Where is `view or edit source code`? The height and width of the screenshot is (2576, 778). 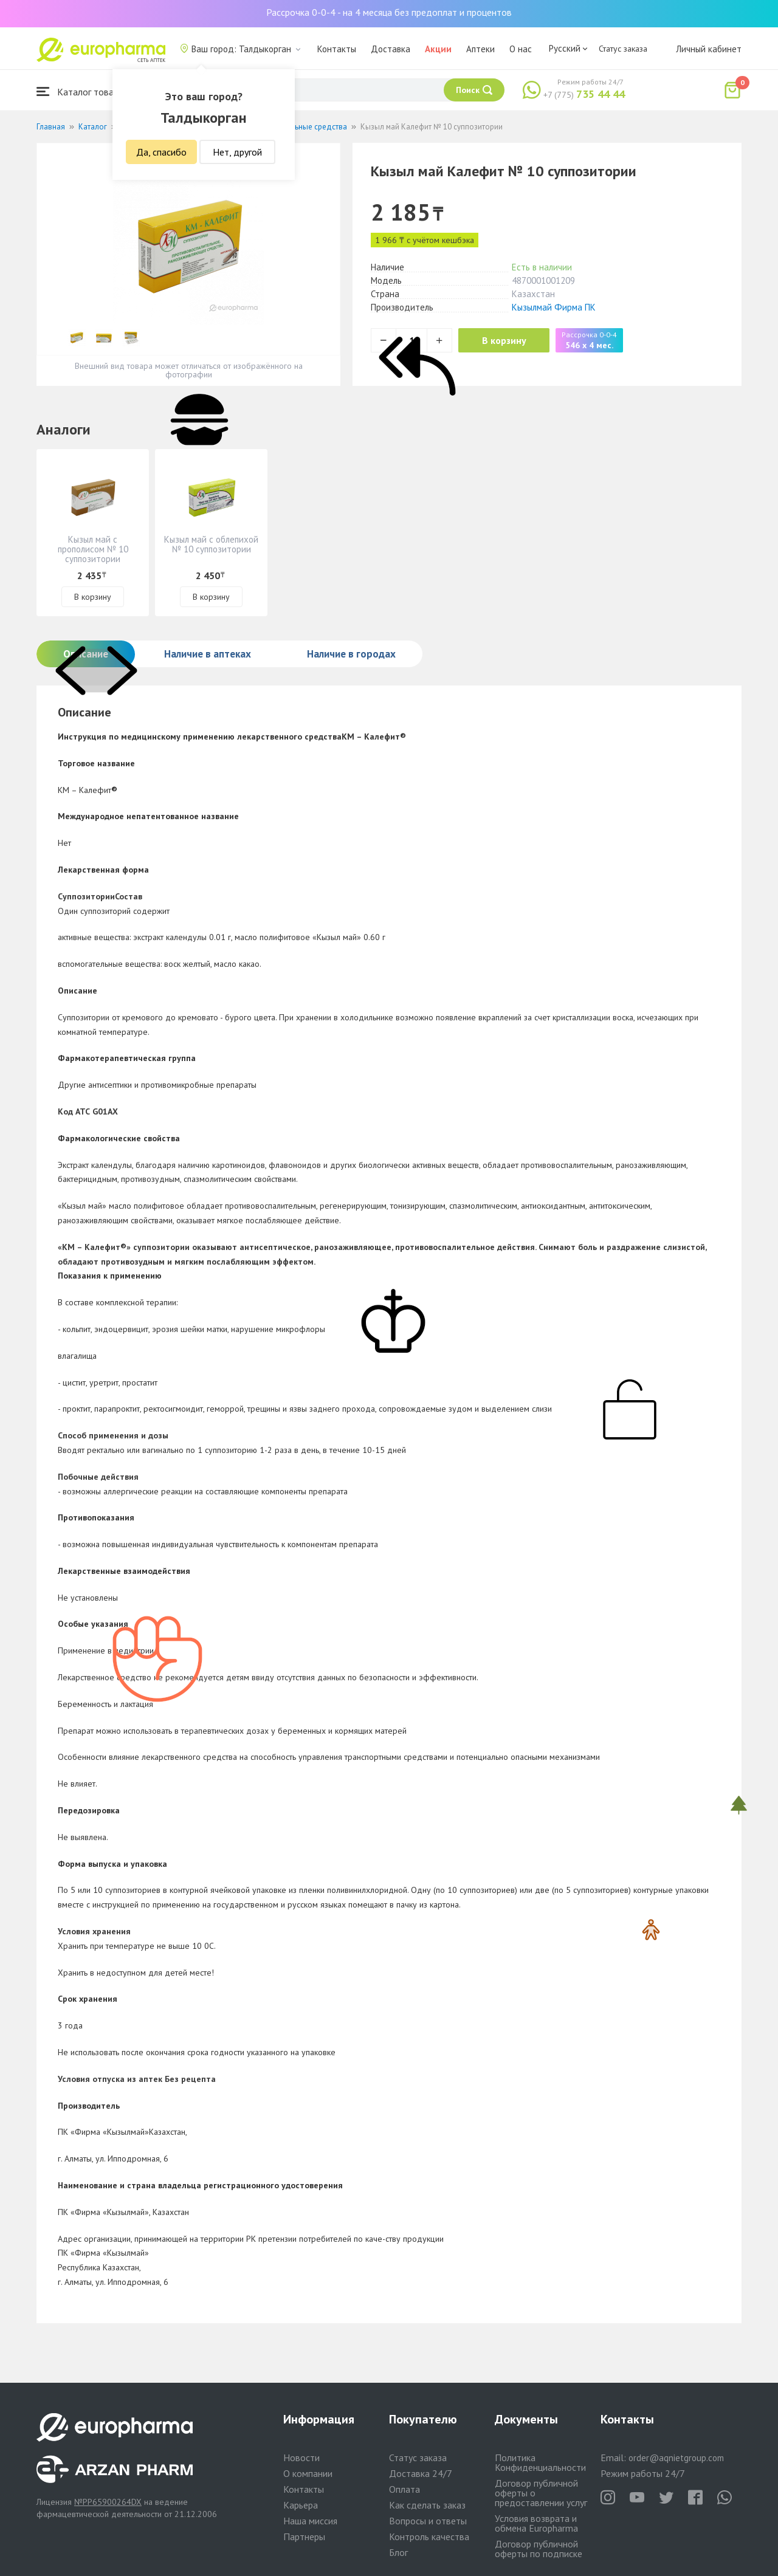
view or edit source code is located at coordinates (96, 670).